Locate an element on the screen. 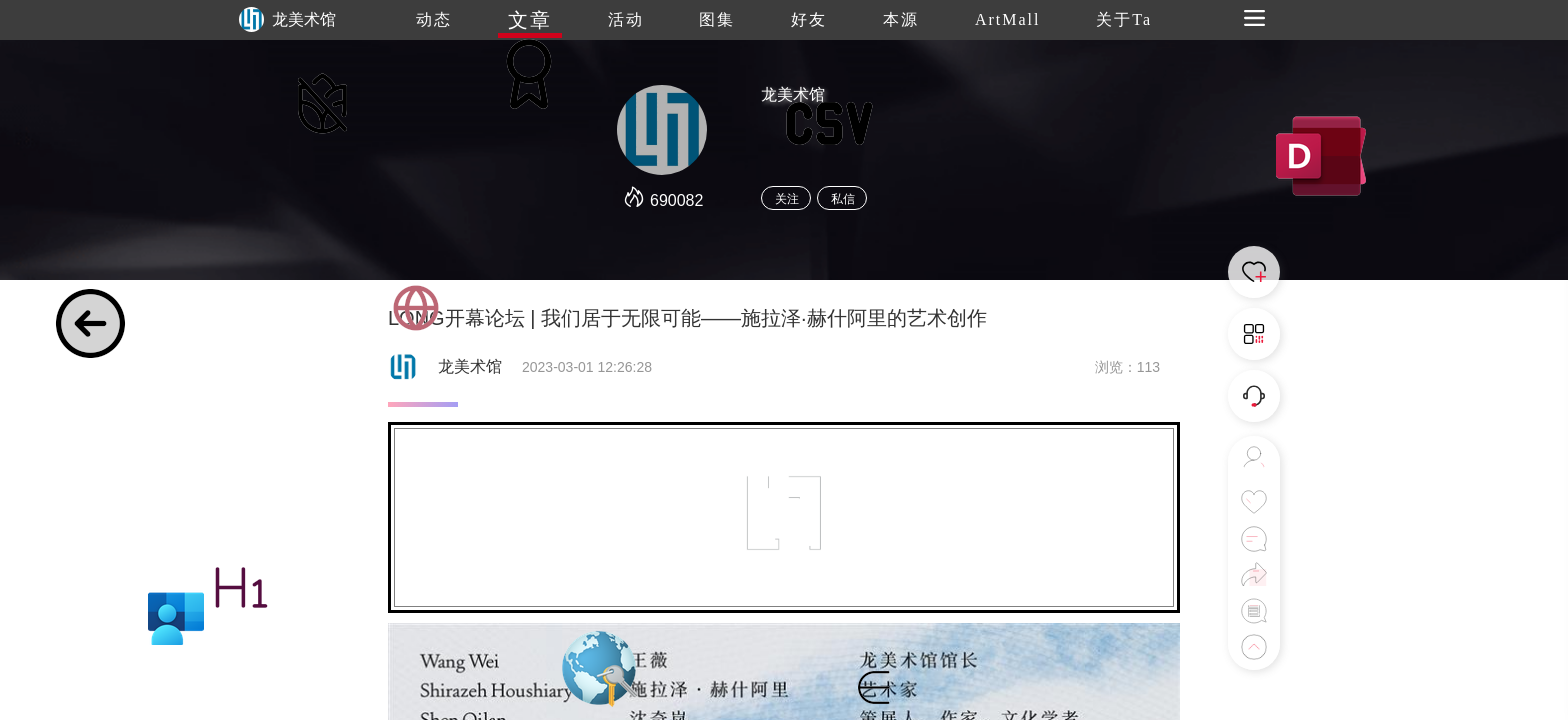  open the portal app is located at coordinates (176, 617).